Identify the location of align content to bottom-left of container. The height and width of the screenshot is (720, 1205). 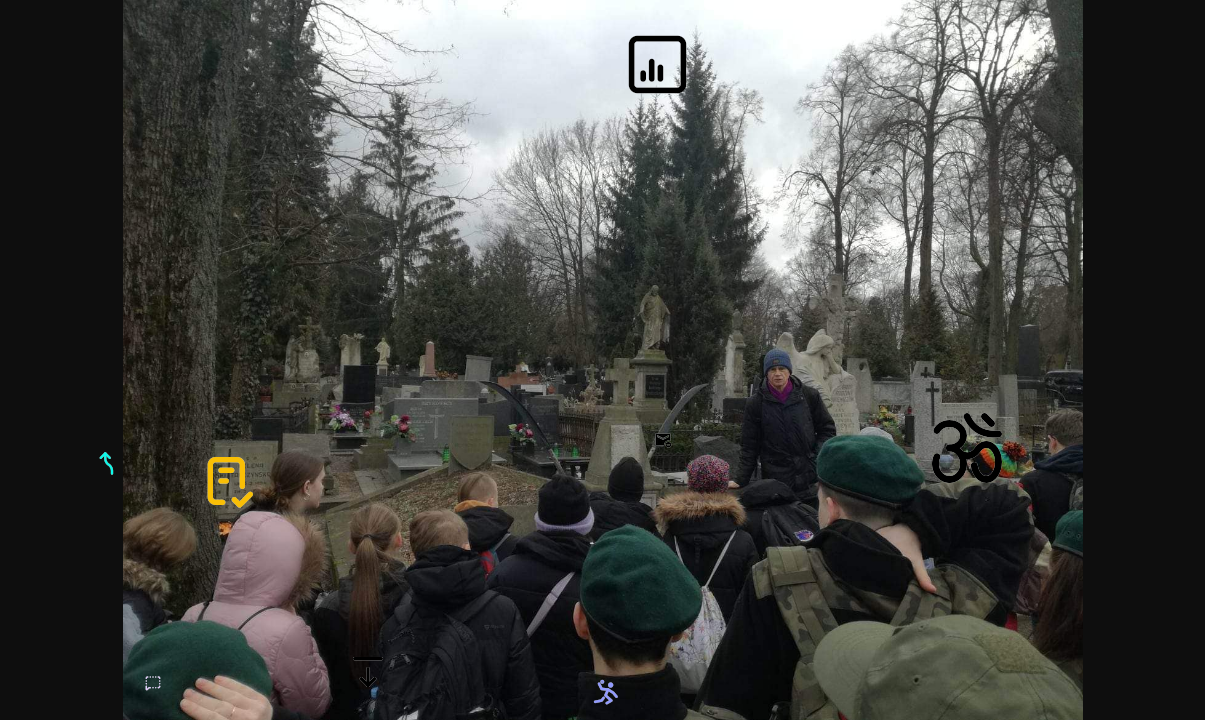
(657, 64).